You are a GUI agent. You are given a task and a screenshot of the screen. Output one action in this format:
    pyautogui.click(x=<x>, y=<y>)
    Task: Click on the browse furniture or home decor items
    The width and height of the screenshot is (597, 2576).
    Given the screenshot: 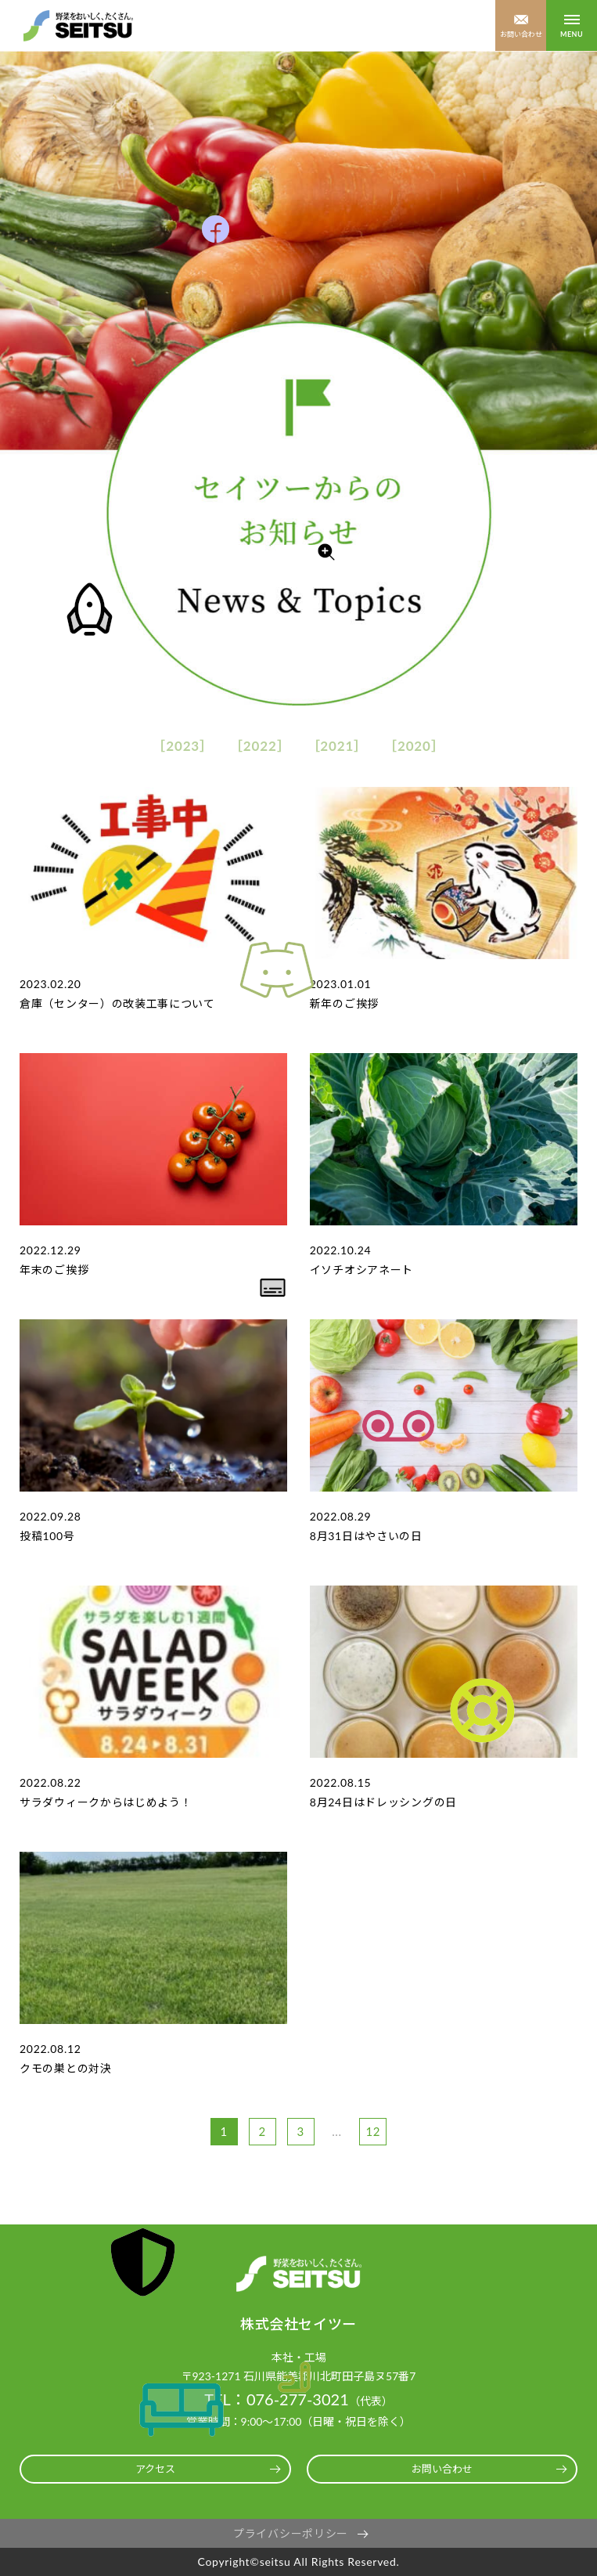 What is the action you would take?
    pyautogui.click(x=182, y=2408)
    